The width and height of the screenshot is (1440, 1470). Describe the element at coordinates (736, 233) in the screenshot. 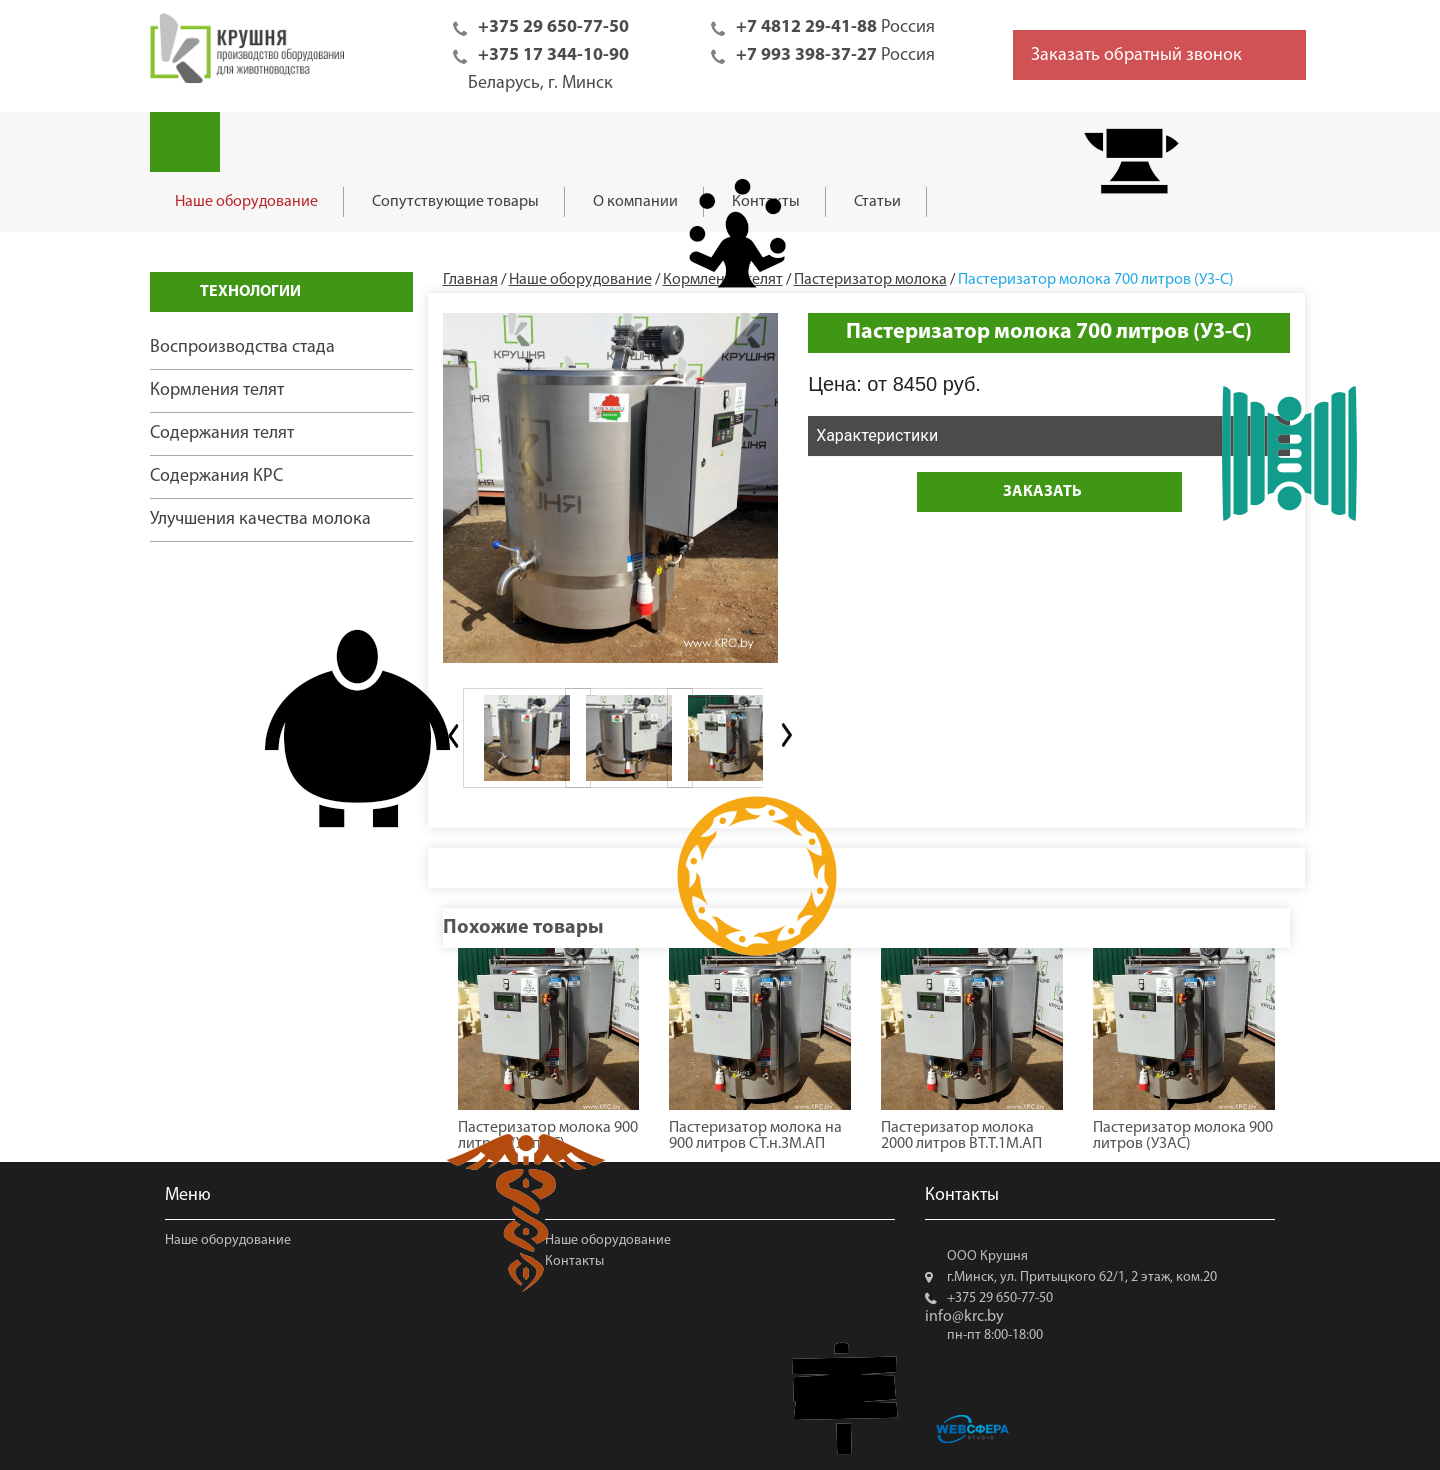

I see `indicates a skill-based or dexterity game mode` at that location.